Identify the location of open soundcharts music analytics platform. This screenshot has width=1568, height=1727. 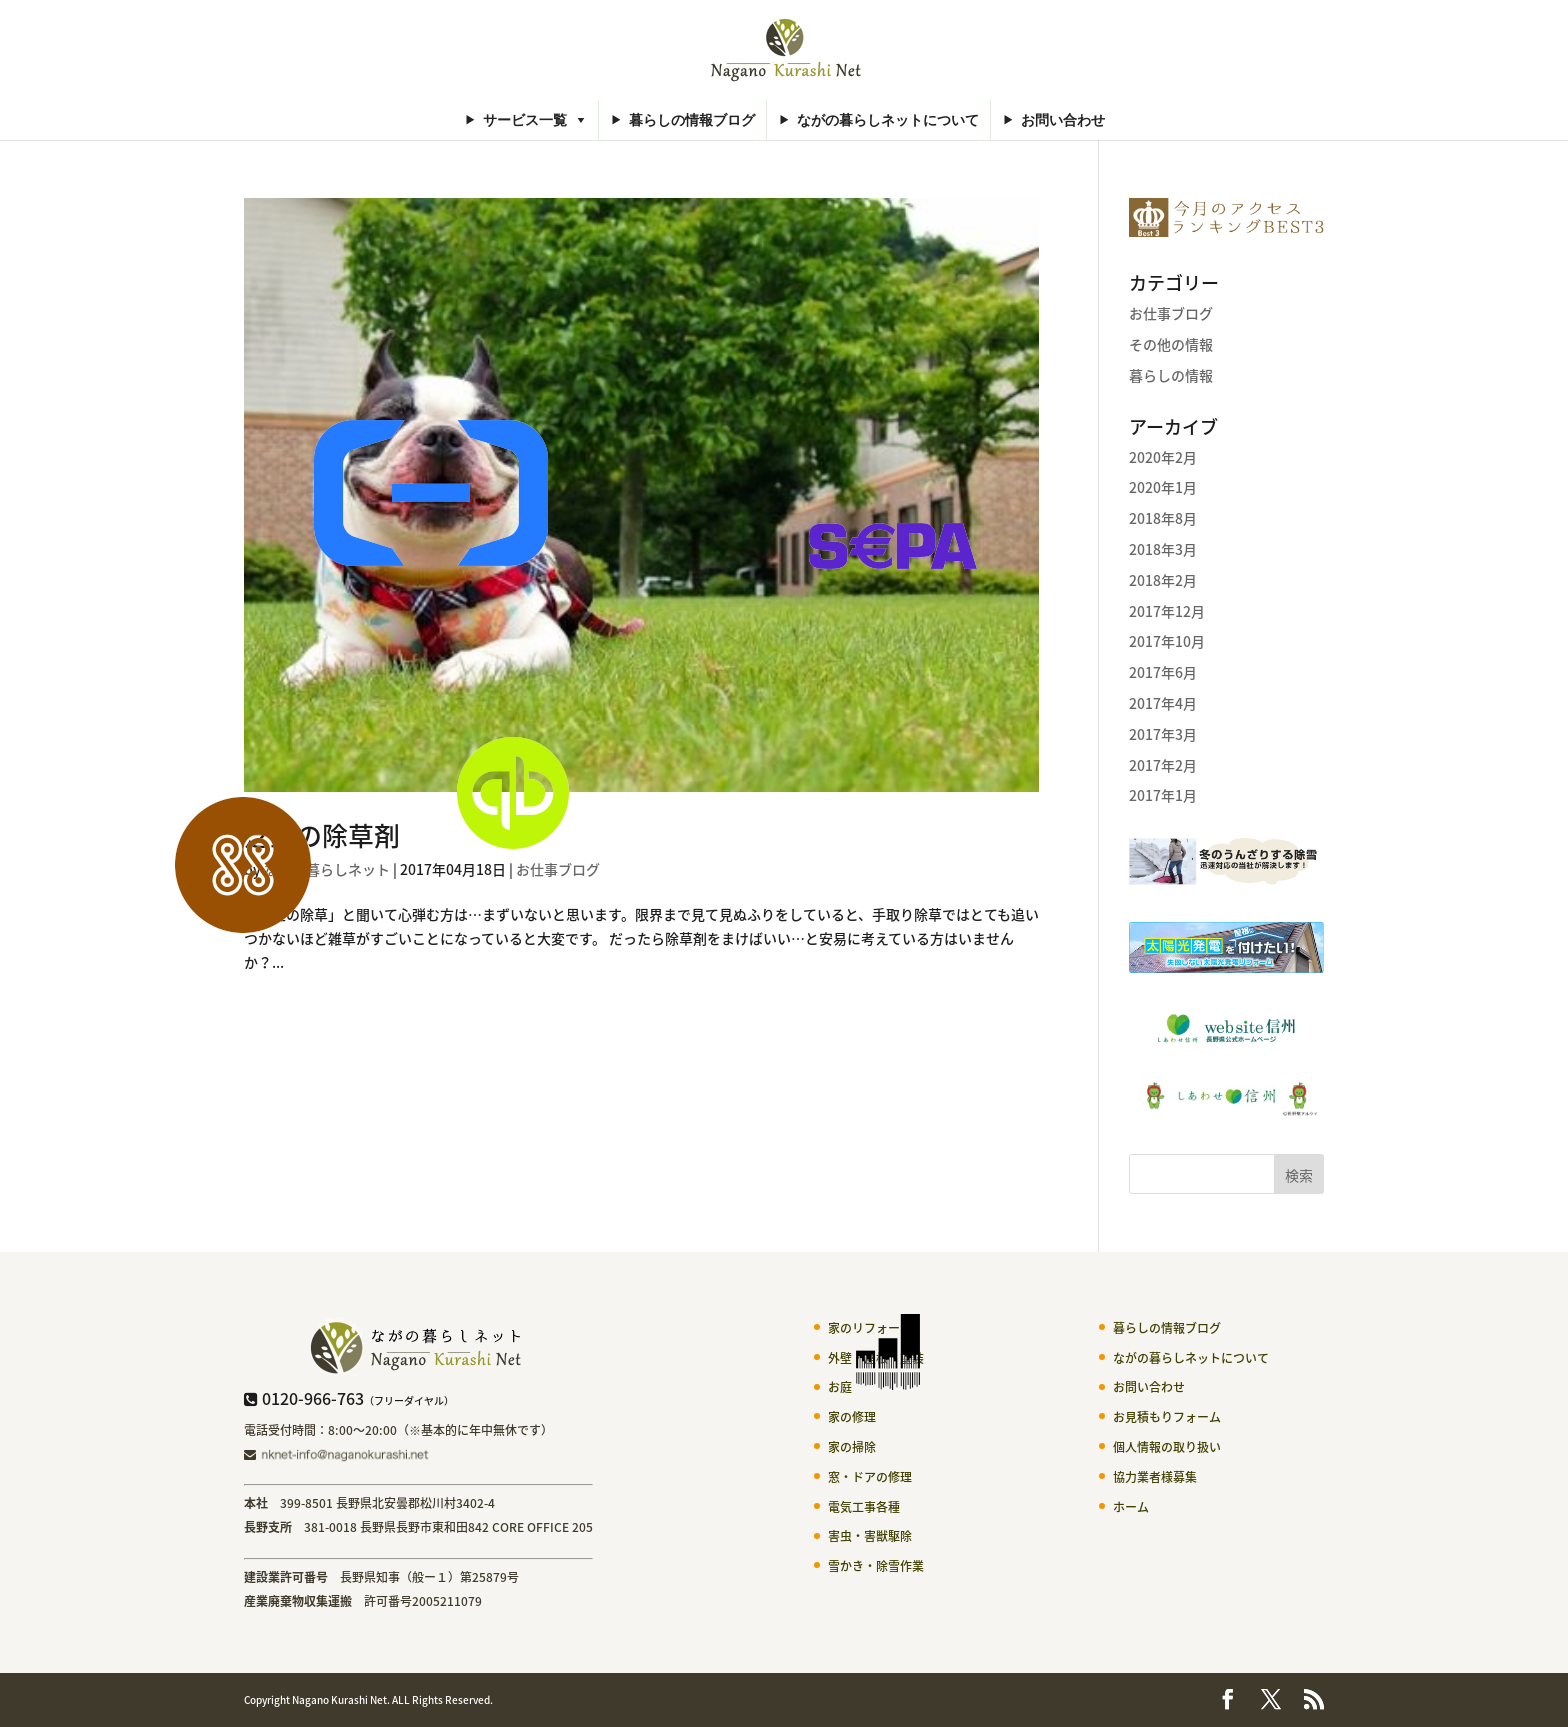
(888, 1352).